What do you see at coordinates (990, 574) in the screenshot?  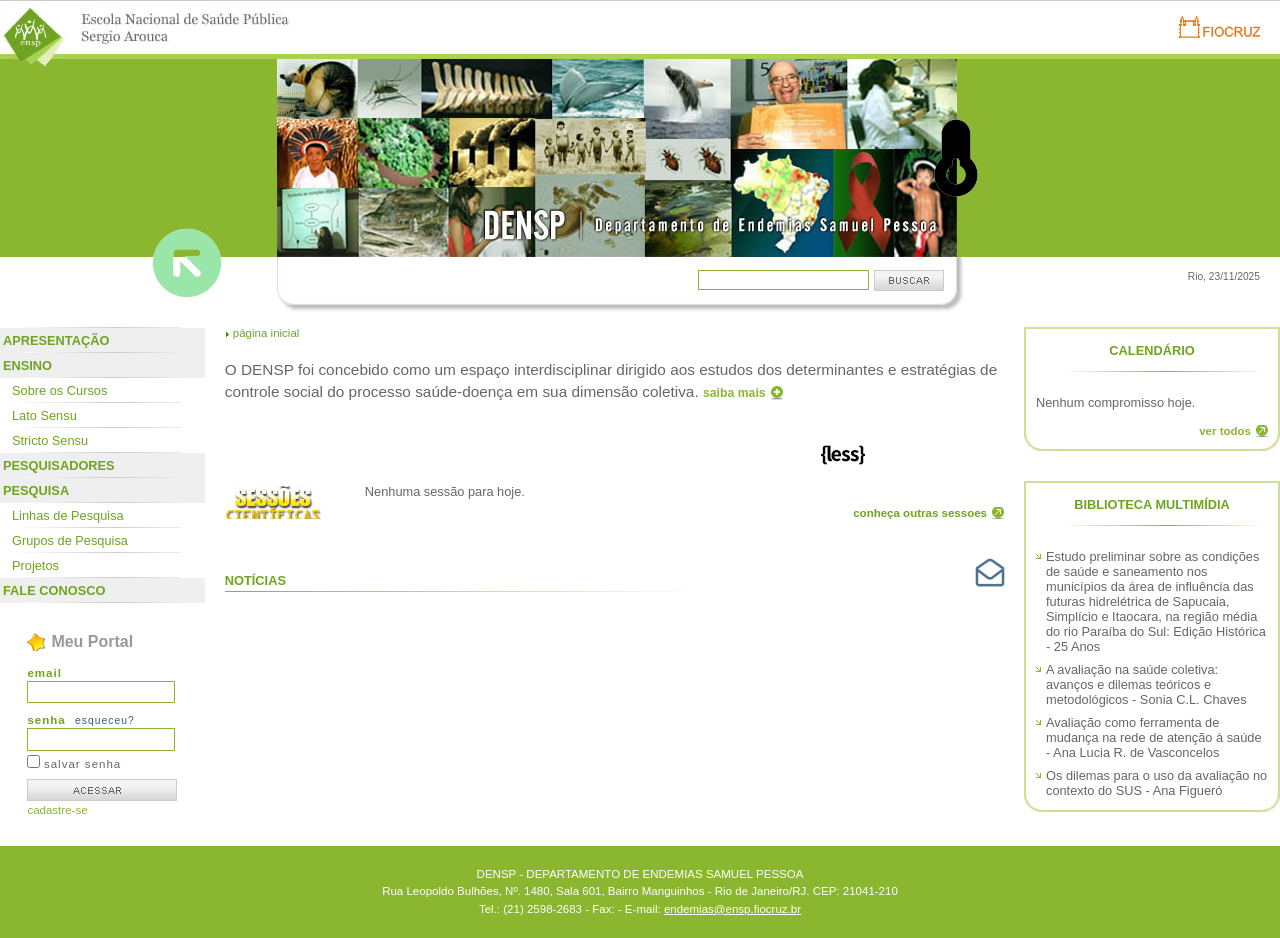 I see `view an opened or read email` at bounding box center [990, 574].